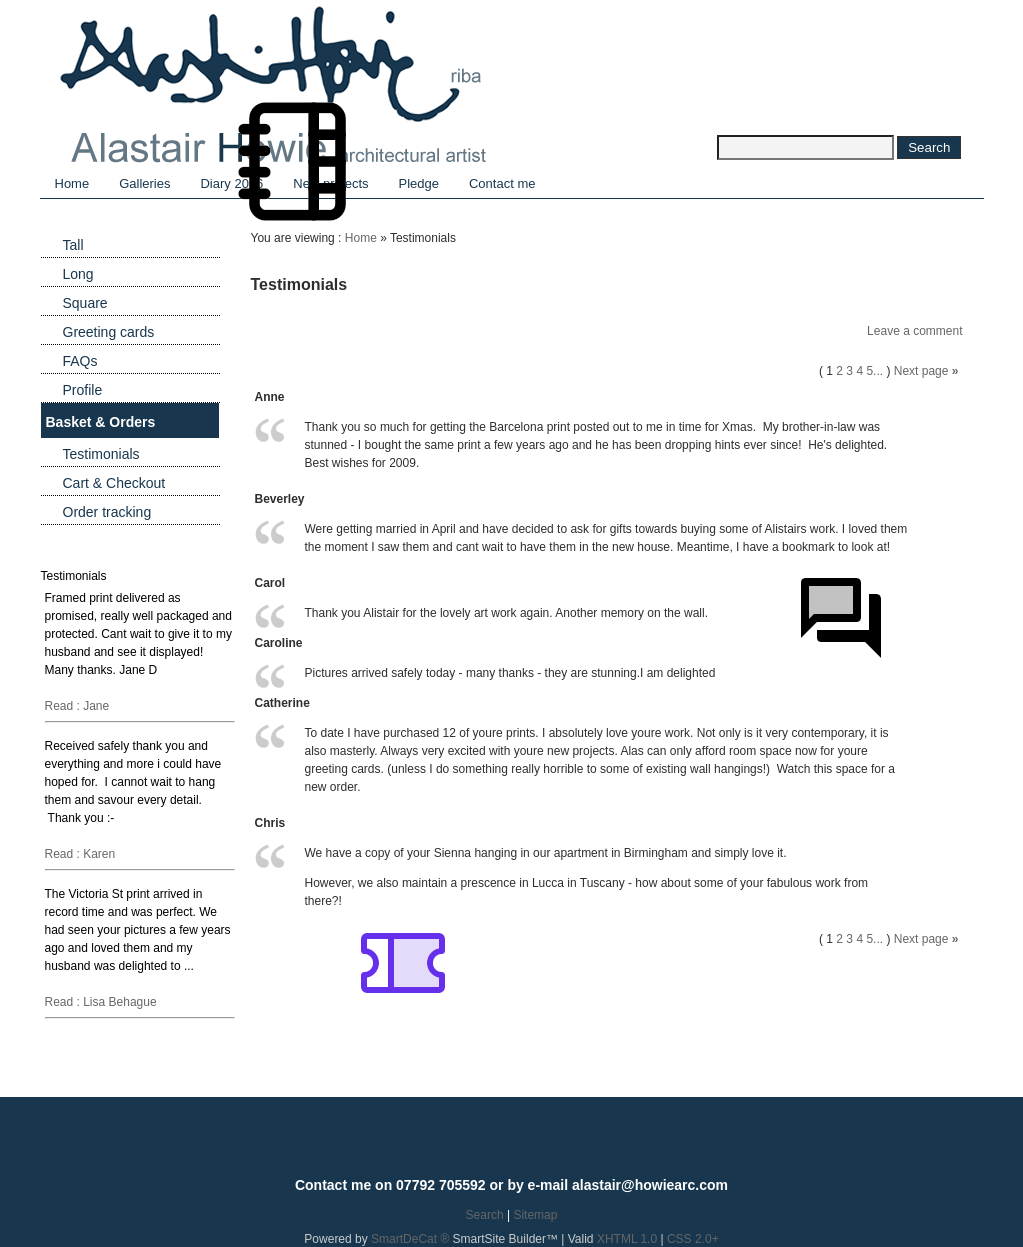 The height and width of the screenshot is (1247, 1023). Describe the element at coordinates (841, 618) in the screenshot. I see `open messages or chat` at that location.